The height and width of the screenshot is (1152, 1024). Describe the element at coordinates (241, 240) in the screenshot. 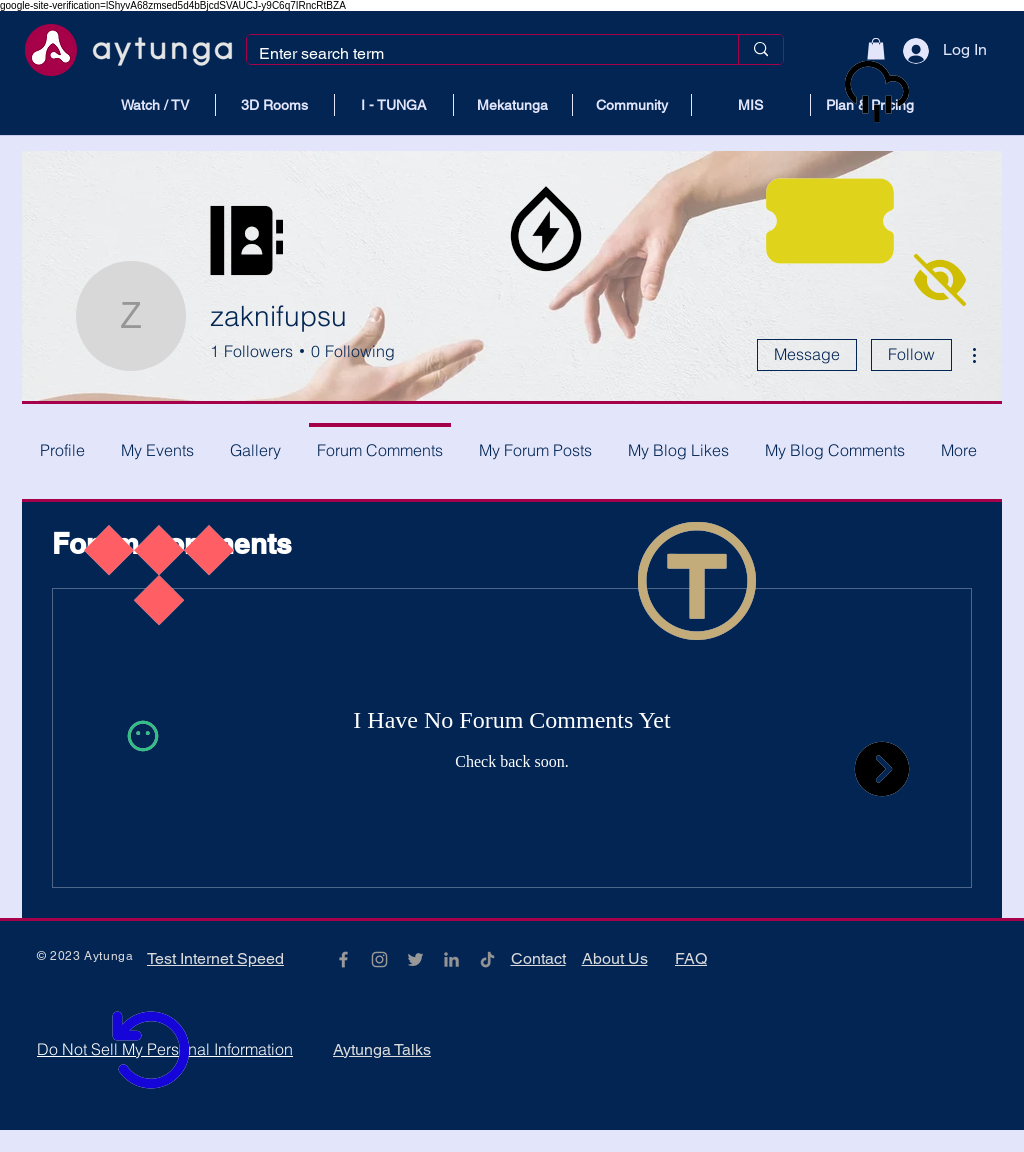

I see `open your contacts book` at that location.